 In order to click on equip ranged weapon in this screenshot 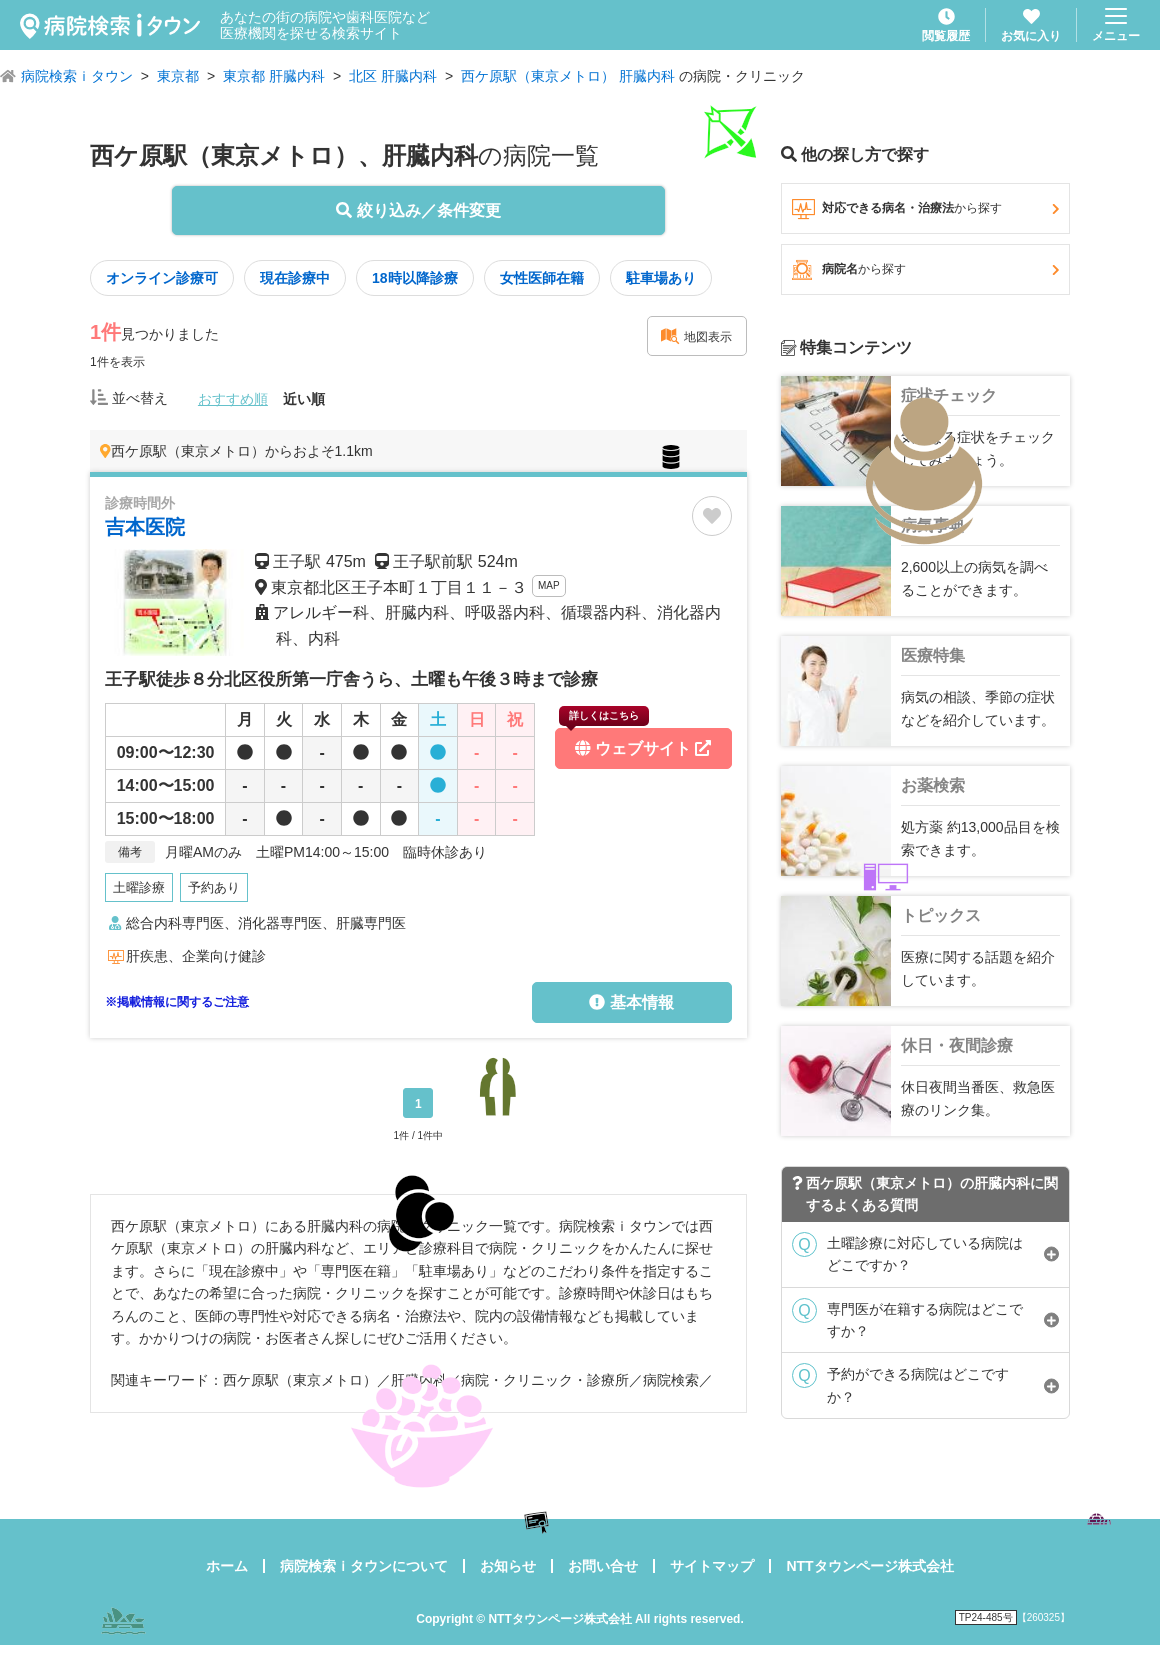, I will do `click(730, 132)`.